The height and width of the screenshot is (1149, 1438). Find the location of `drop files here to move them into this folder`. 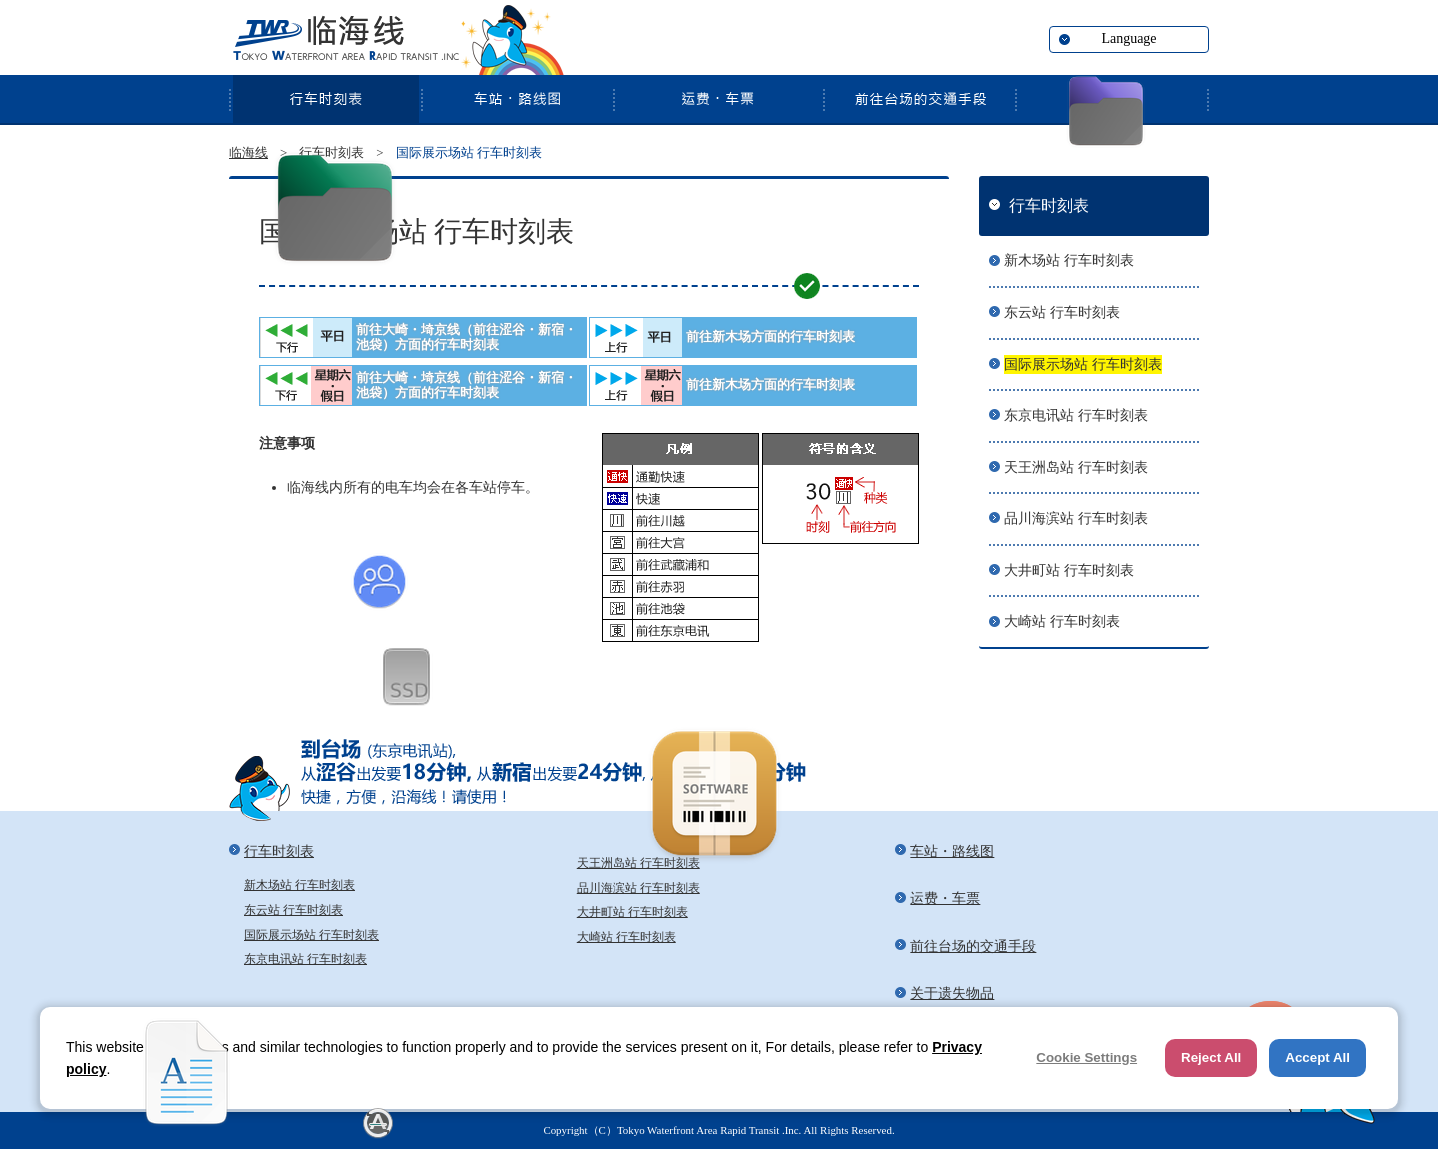

drop files here to move them into this folder is located at coordinates (335, 208).